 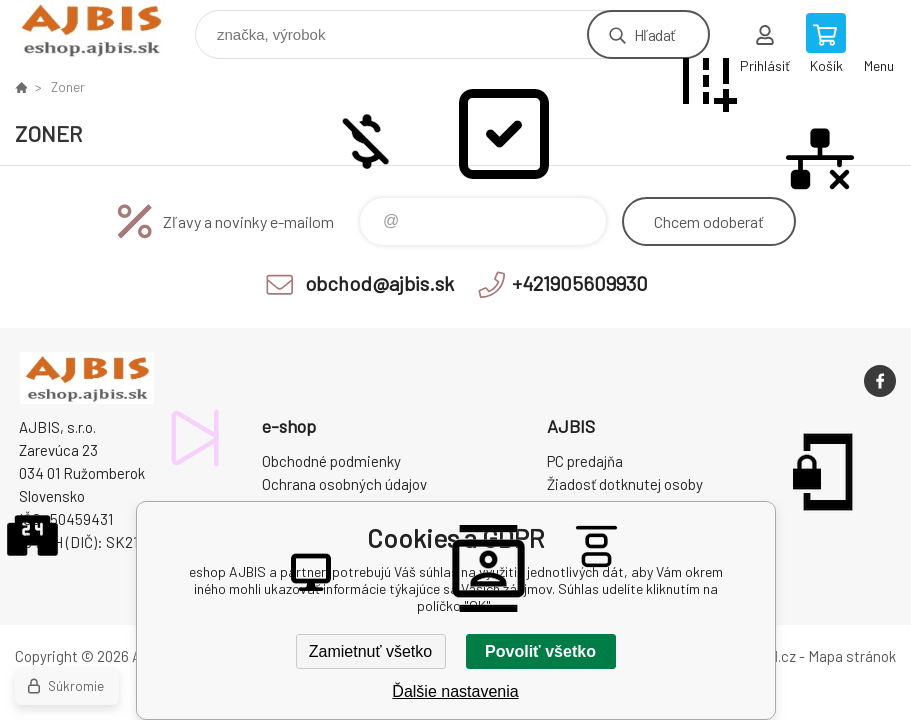 I want to click on align items to the top of the container, so click(x=596, y=546).